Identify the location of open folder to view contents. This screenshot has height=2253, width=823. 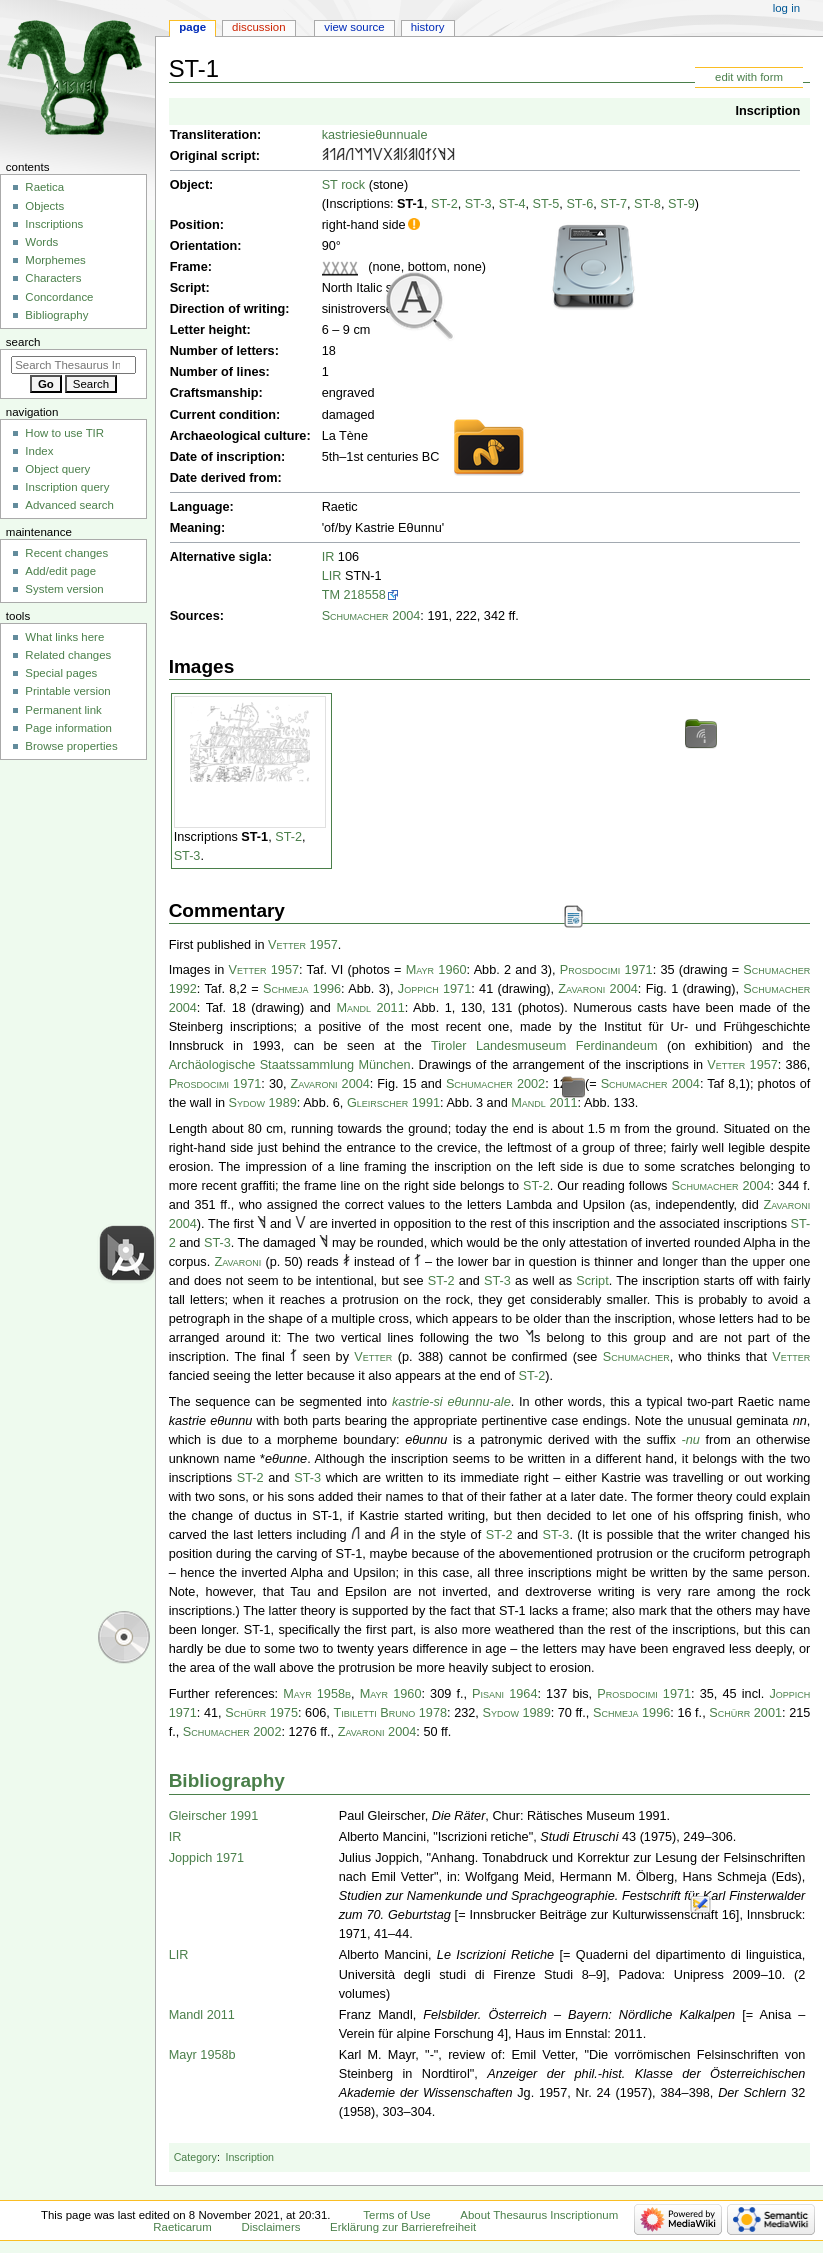
(573, 1086).